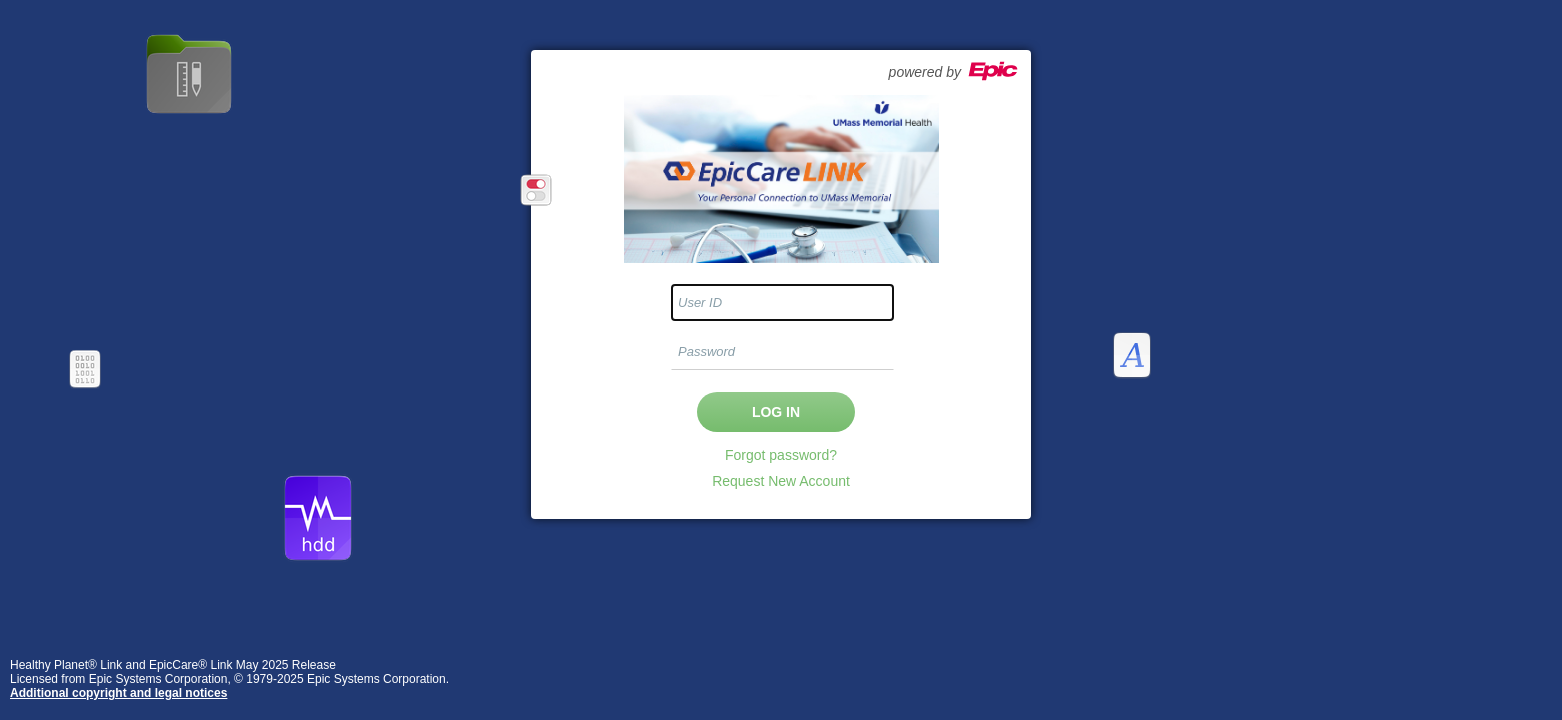 The width and height of the screenshot is (1562, 720). I want to click on virtualbox hard disk drive file, so click(318, 518).